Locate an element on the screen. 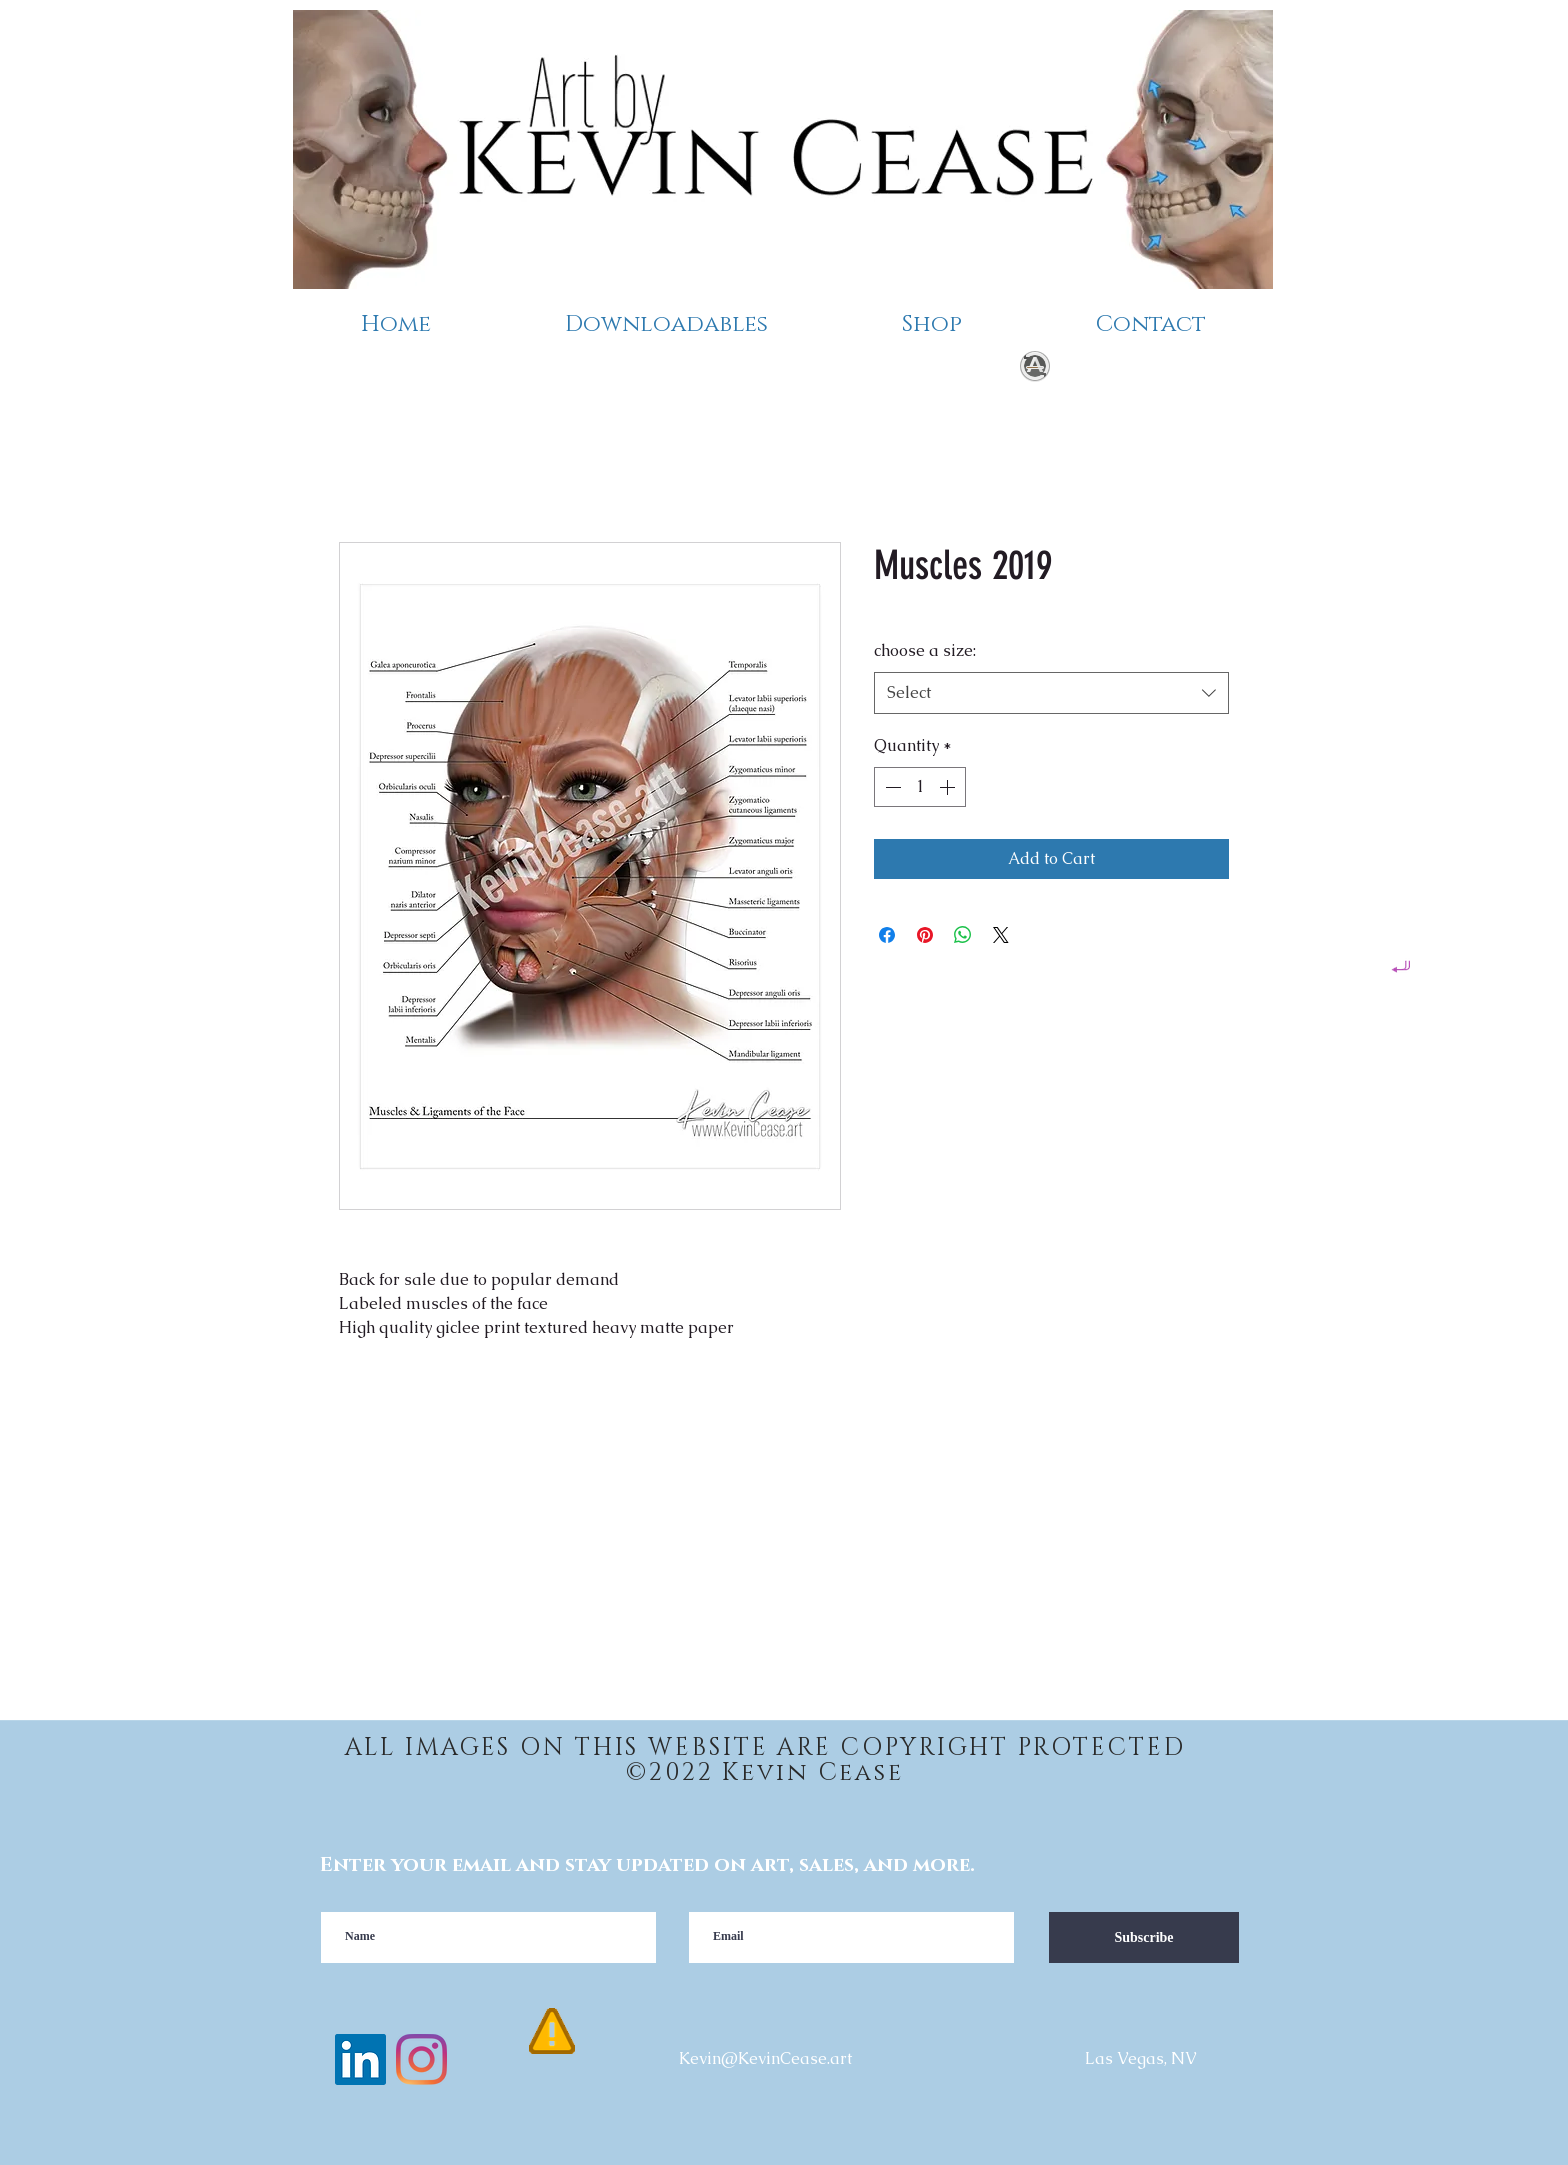 The width and height of the screenshot is (1568, 2165). check for available software updates is located at coordinates (1035, 366).